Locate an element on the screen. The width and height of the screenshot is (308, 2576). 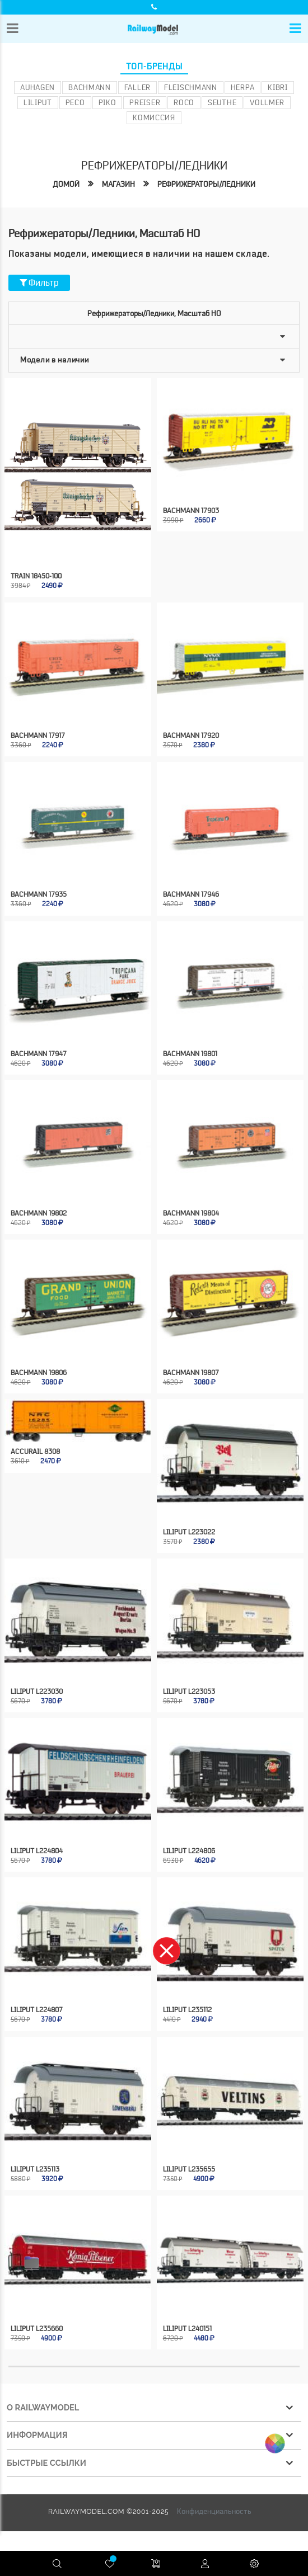
open color management settings is located at coordinates (275, 2443).